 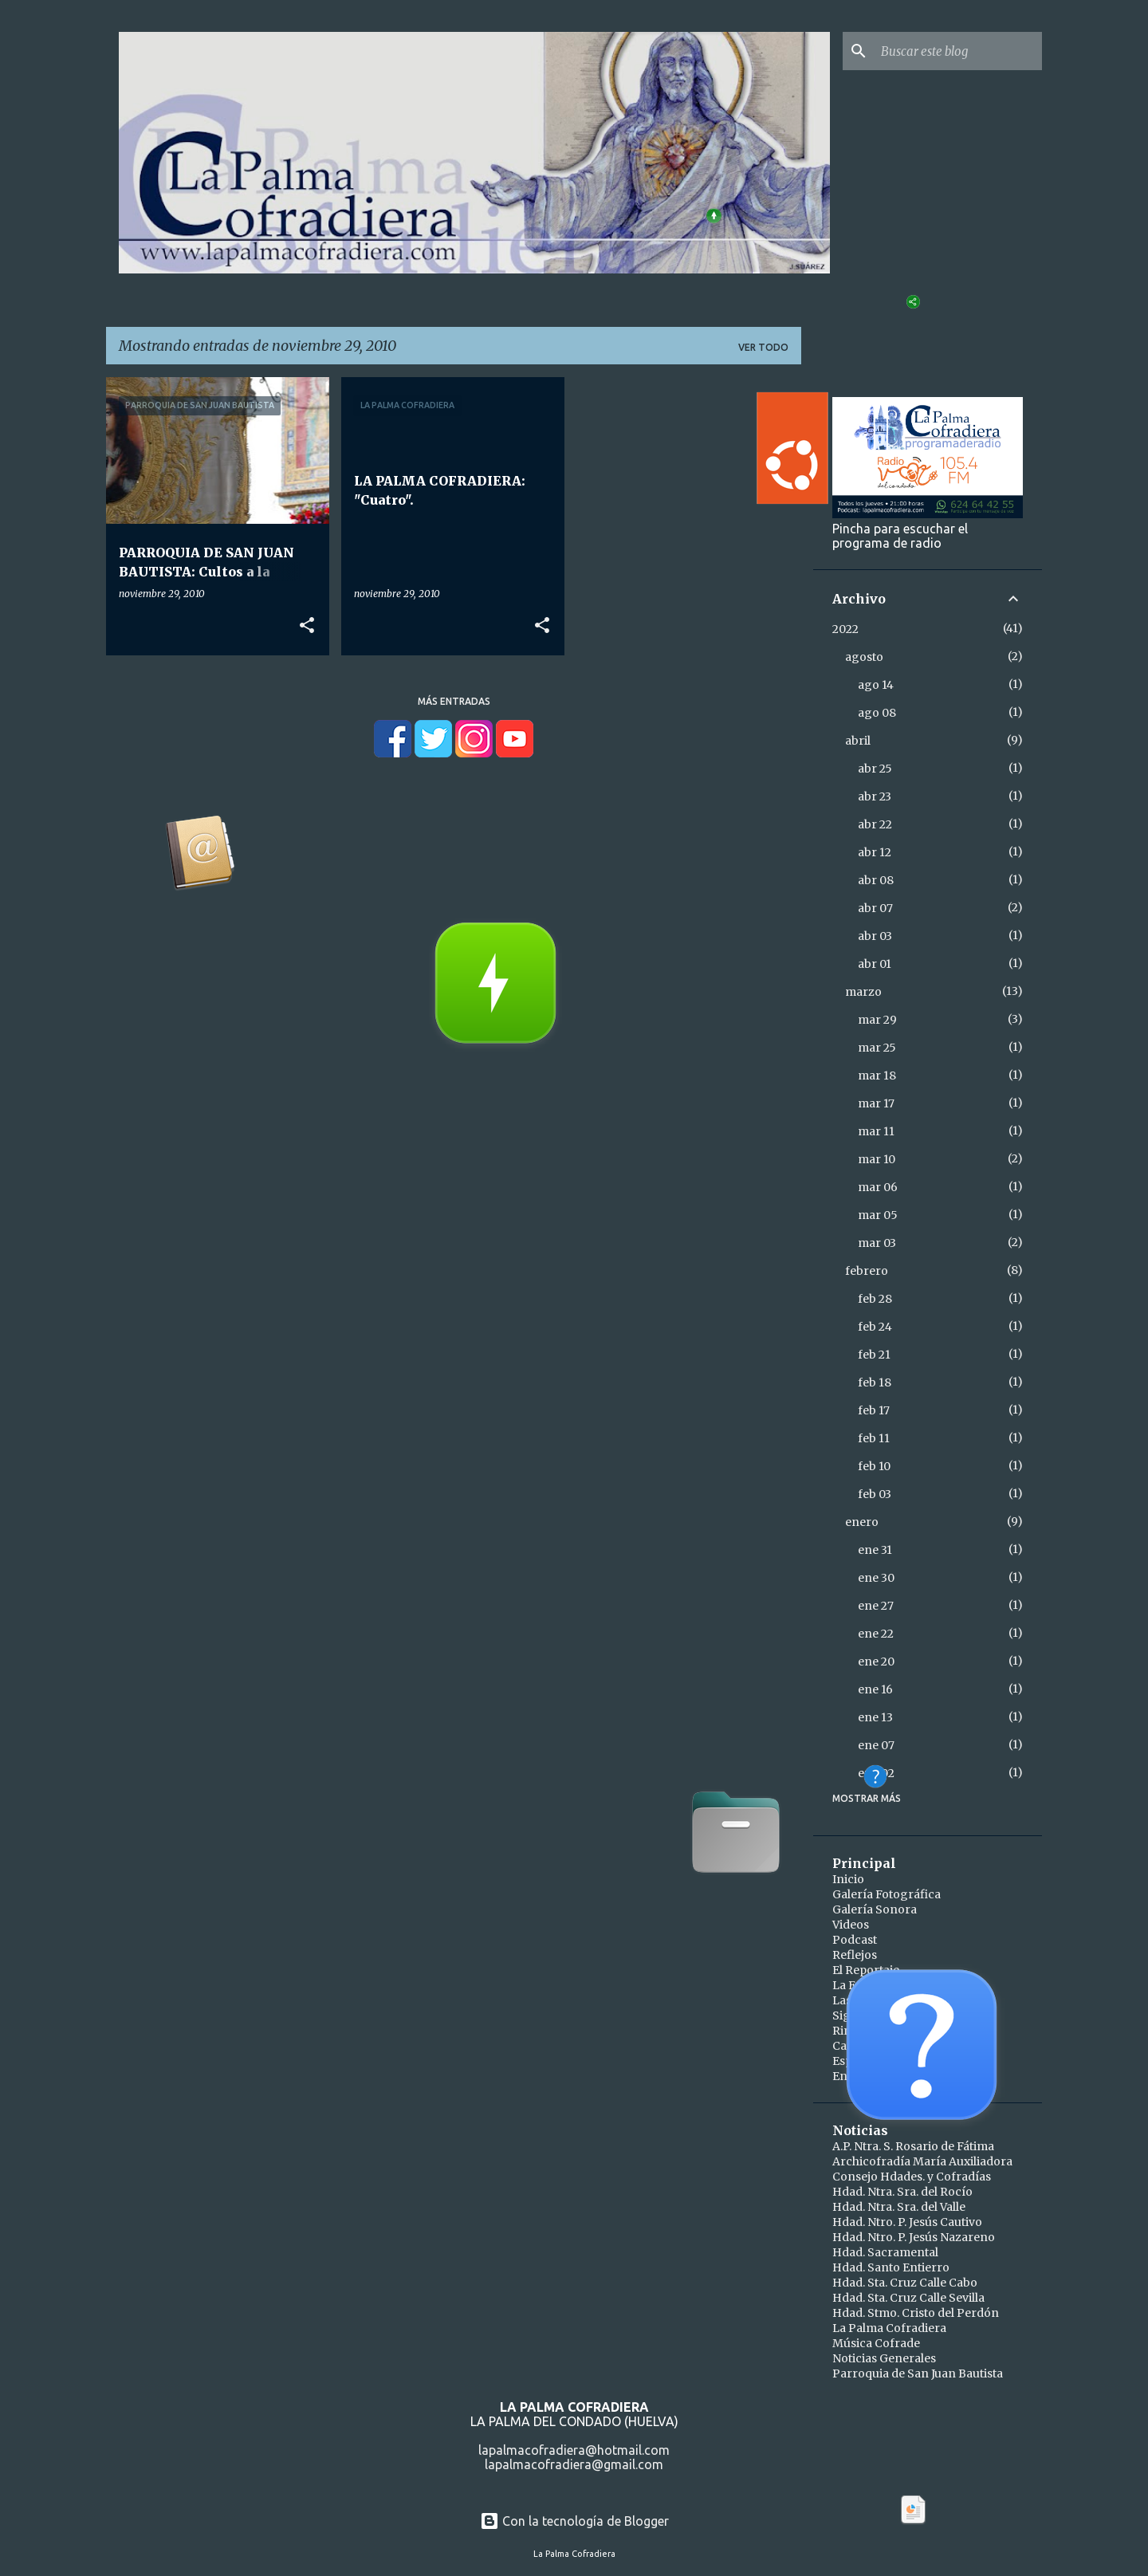 I want to click on open a presentation file, so click(x=913, y=2509).